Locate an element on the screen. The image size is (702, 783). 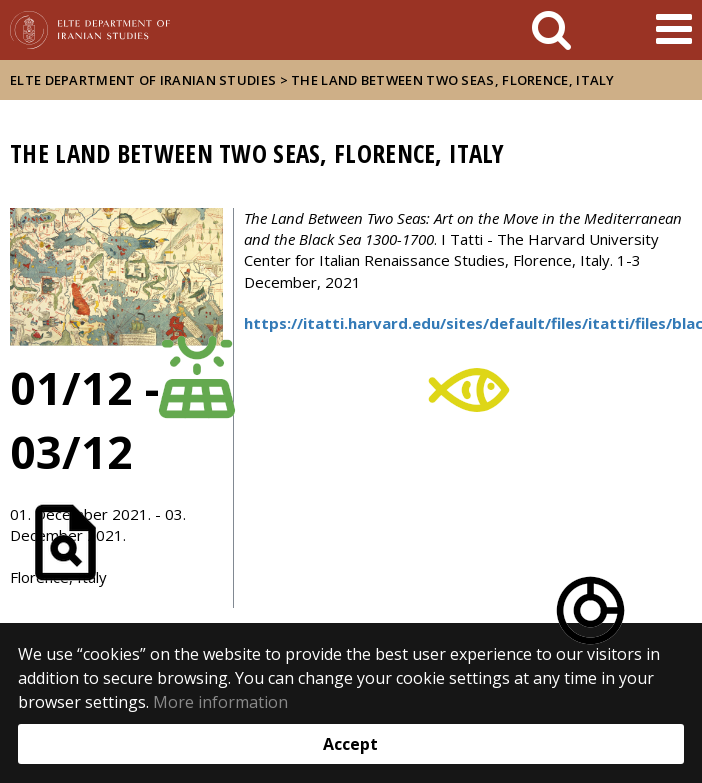
check document for plagiarism is located at coordinates (65, 542).